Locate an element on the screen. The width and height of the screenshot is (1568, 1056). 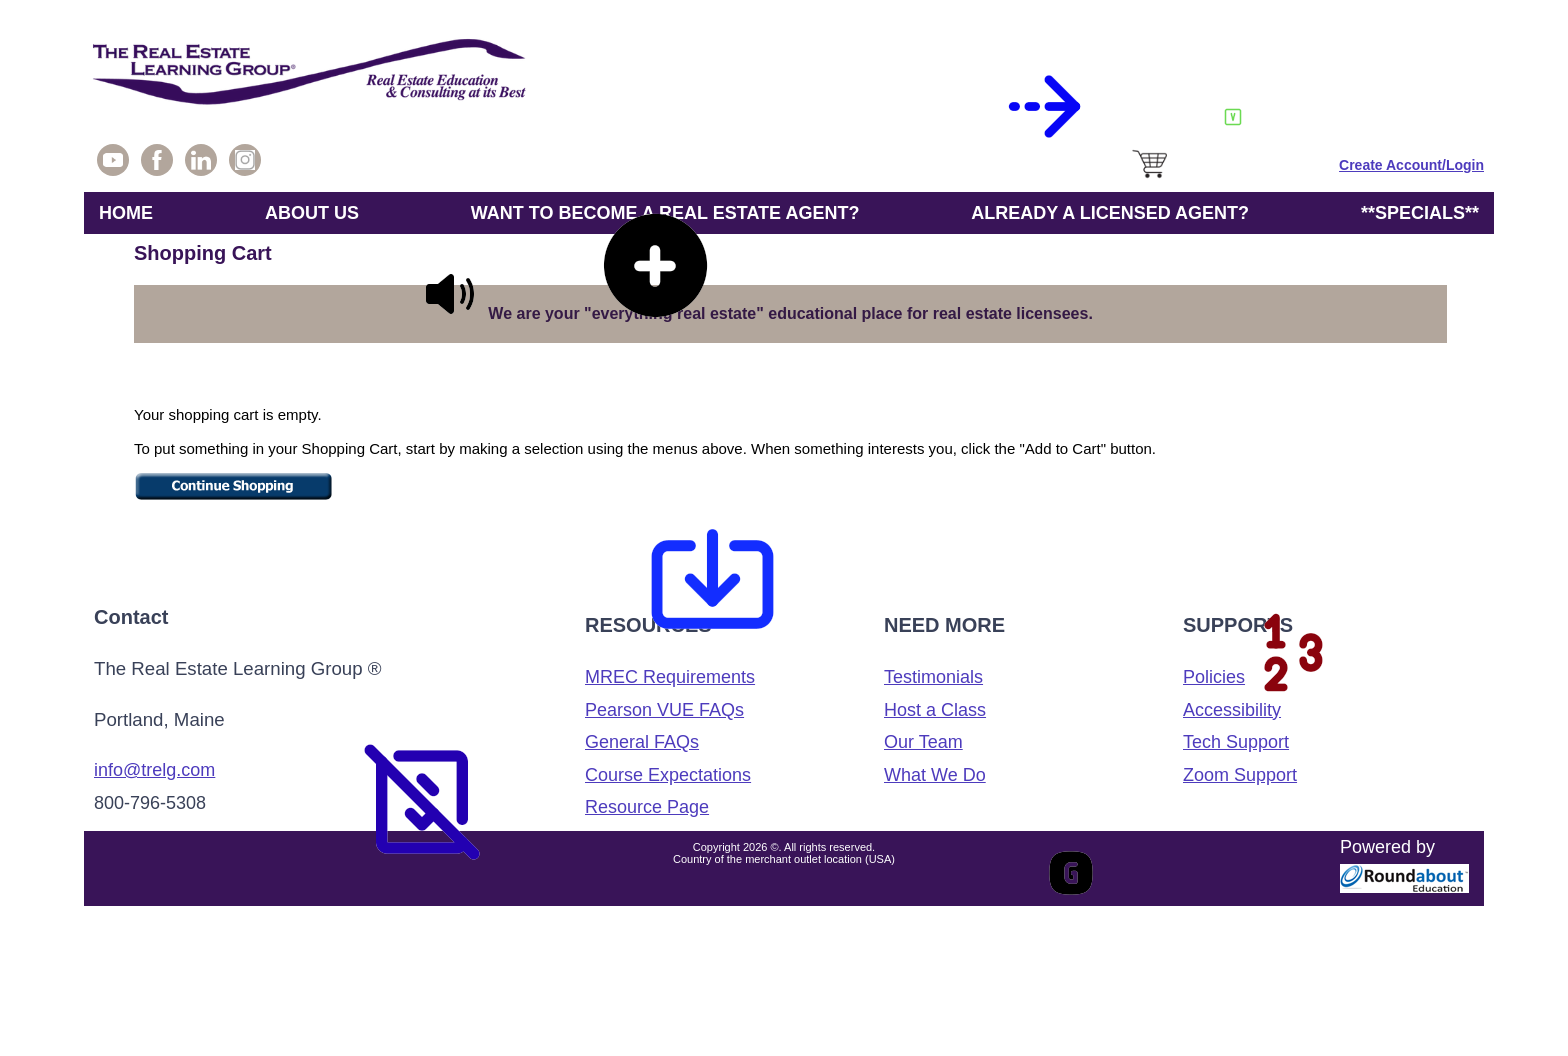
add a new item is located at coordinates (655, 266).